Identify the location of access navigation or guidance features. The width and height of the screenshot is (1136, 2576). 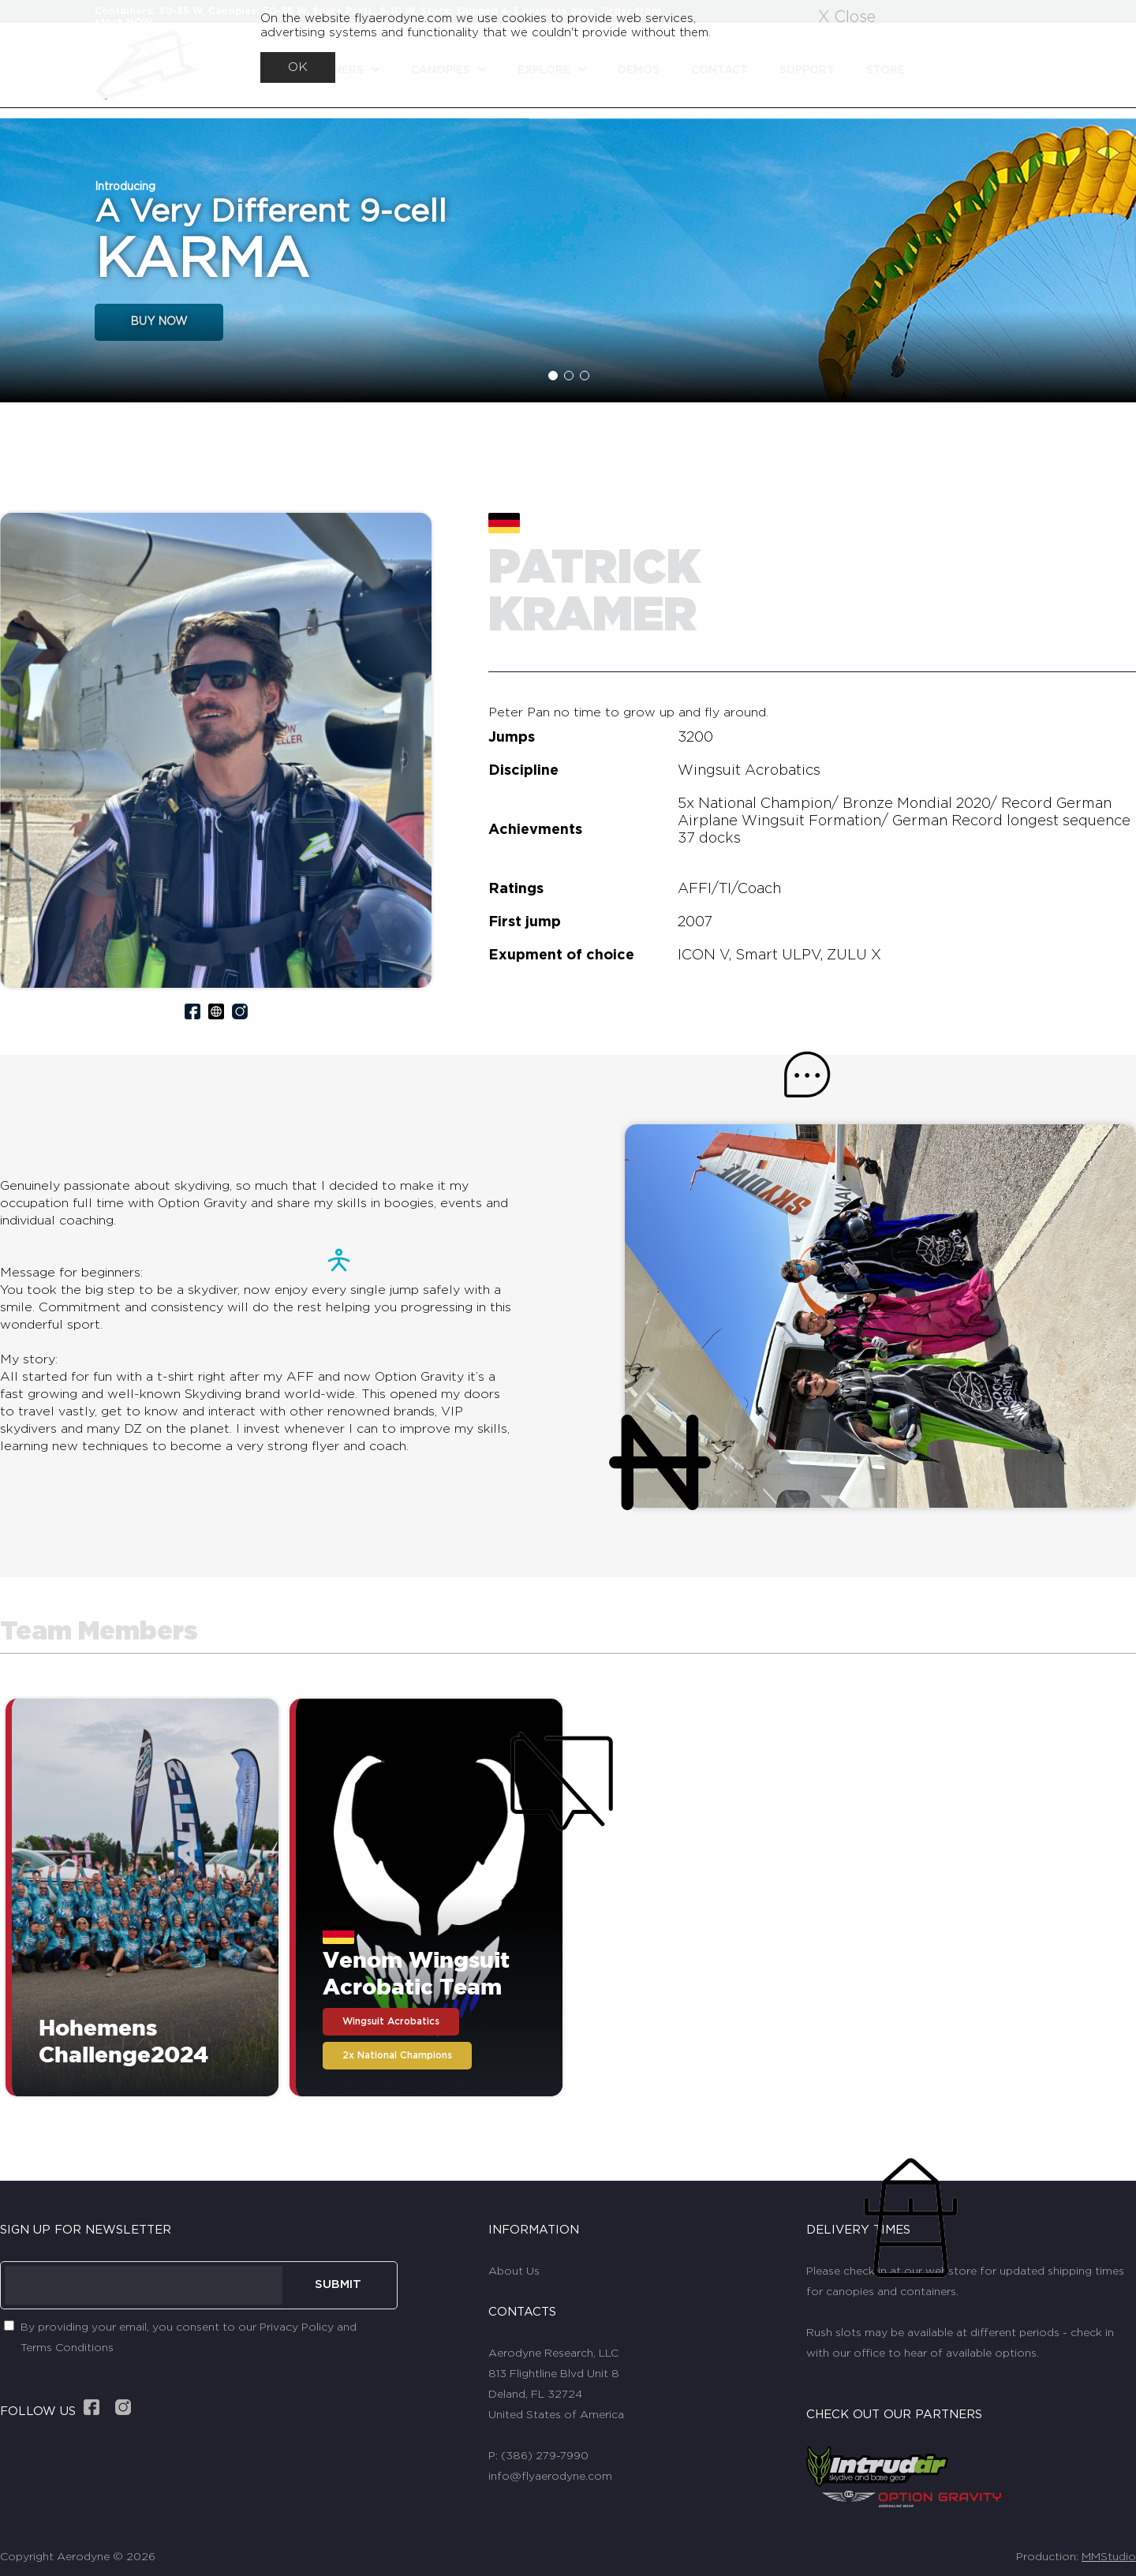
(910, 2222).